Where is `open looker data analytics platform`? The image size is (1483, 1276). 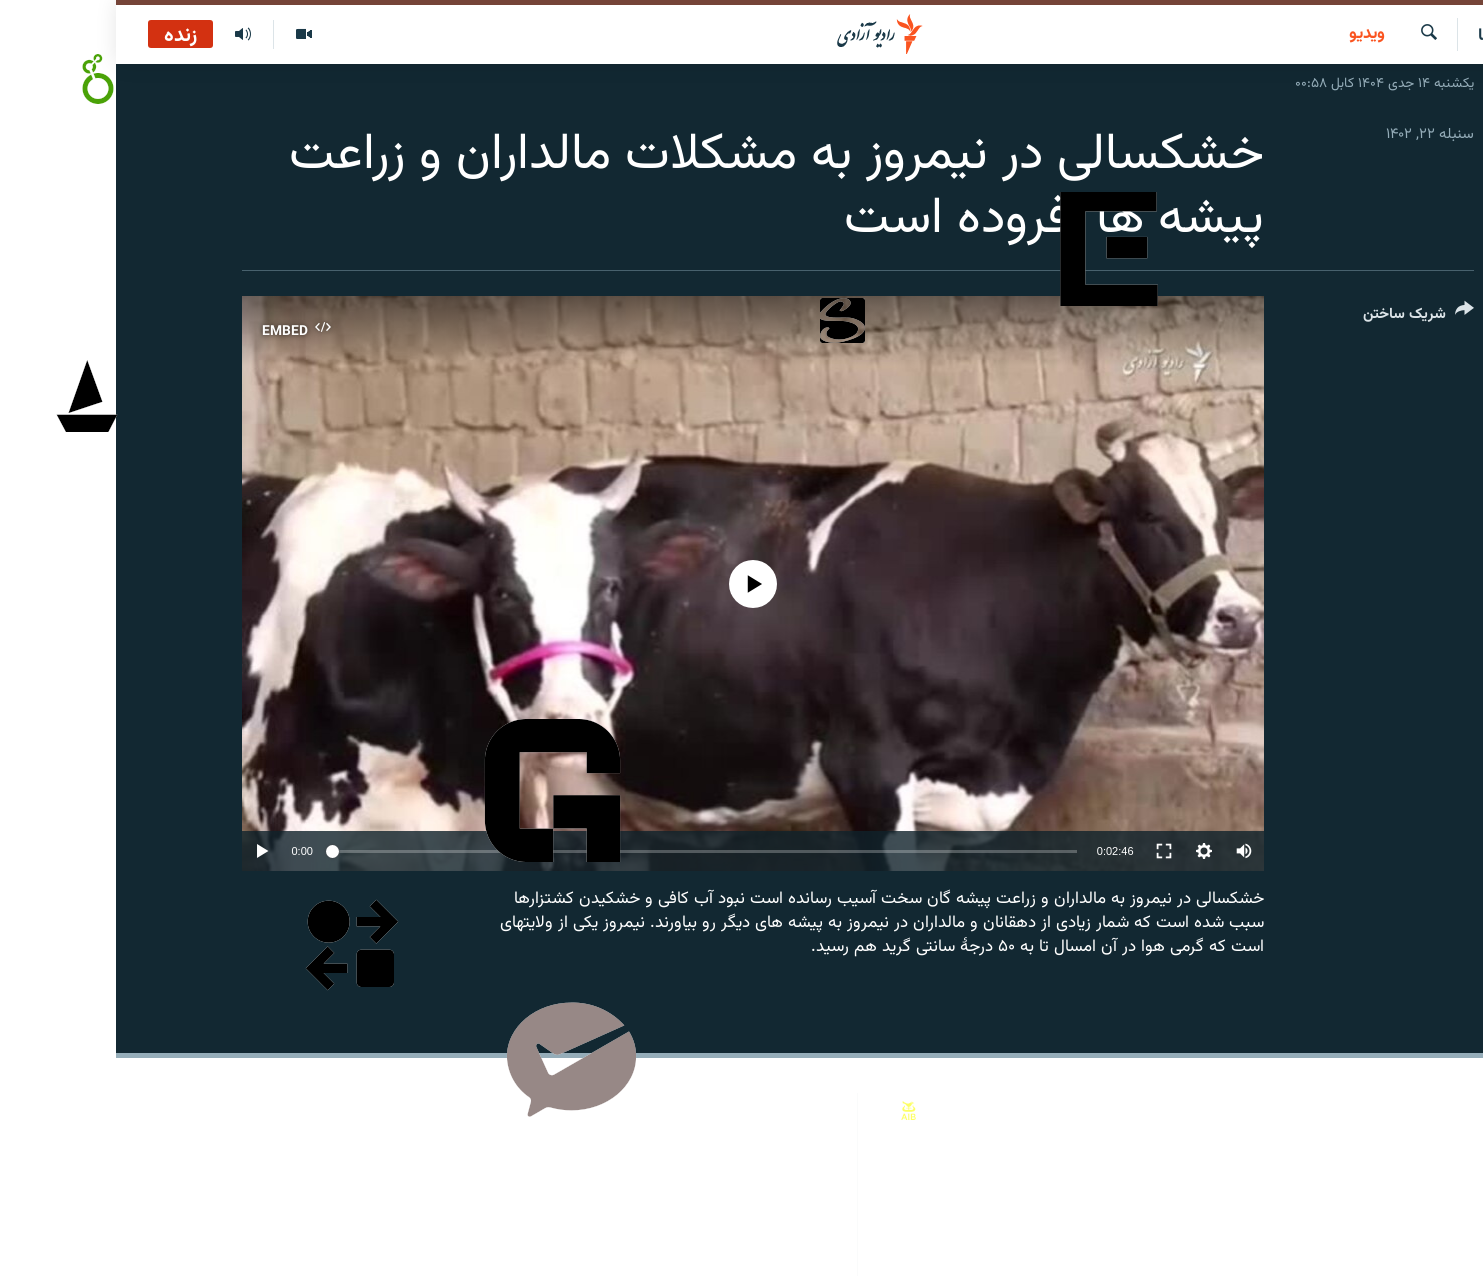
open looker data analytics platform is located at coordinates (98, 79).